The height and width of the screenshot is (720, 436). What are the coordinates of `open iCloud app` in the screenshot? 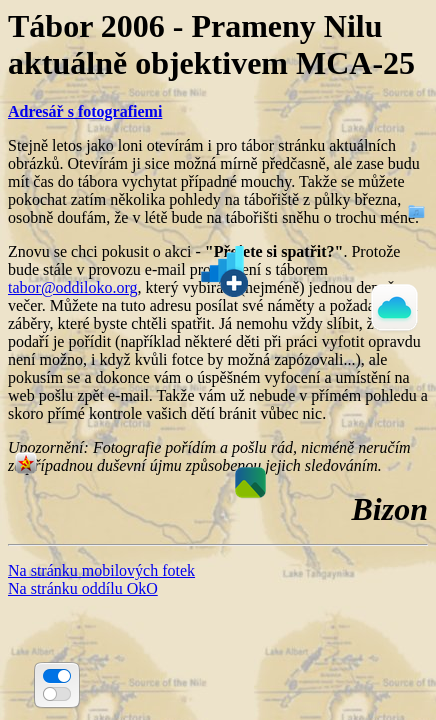 It's located at (394, 307).